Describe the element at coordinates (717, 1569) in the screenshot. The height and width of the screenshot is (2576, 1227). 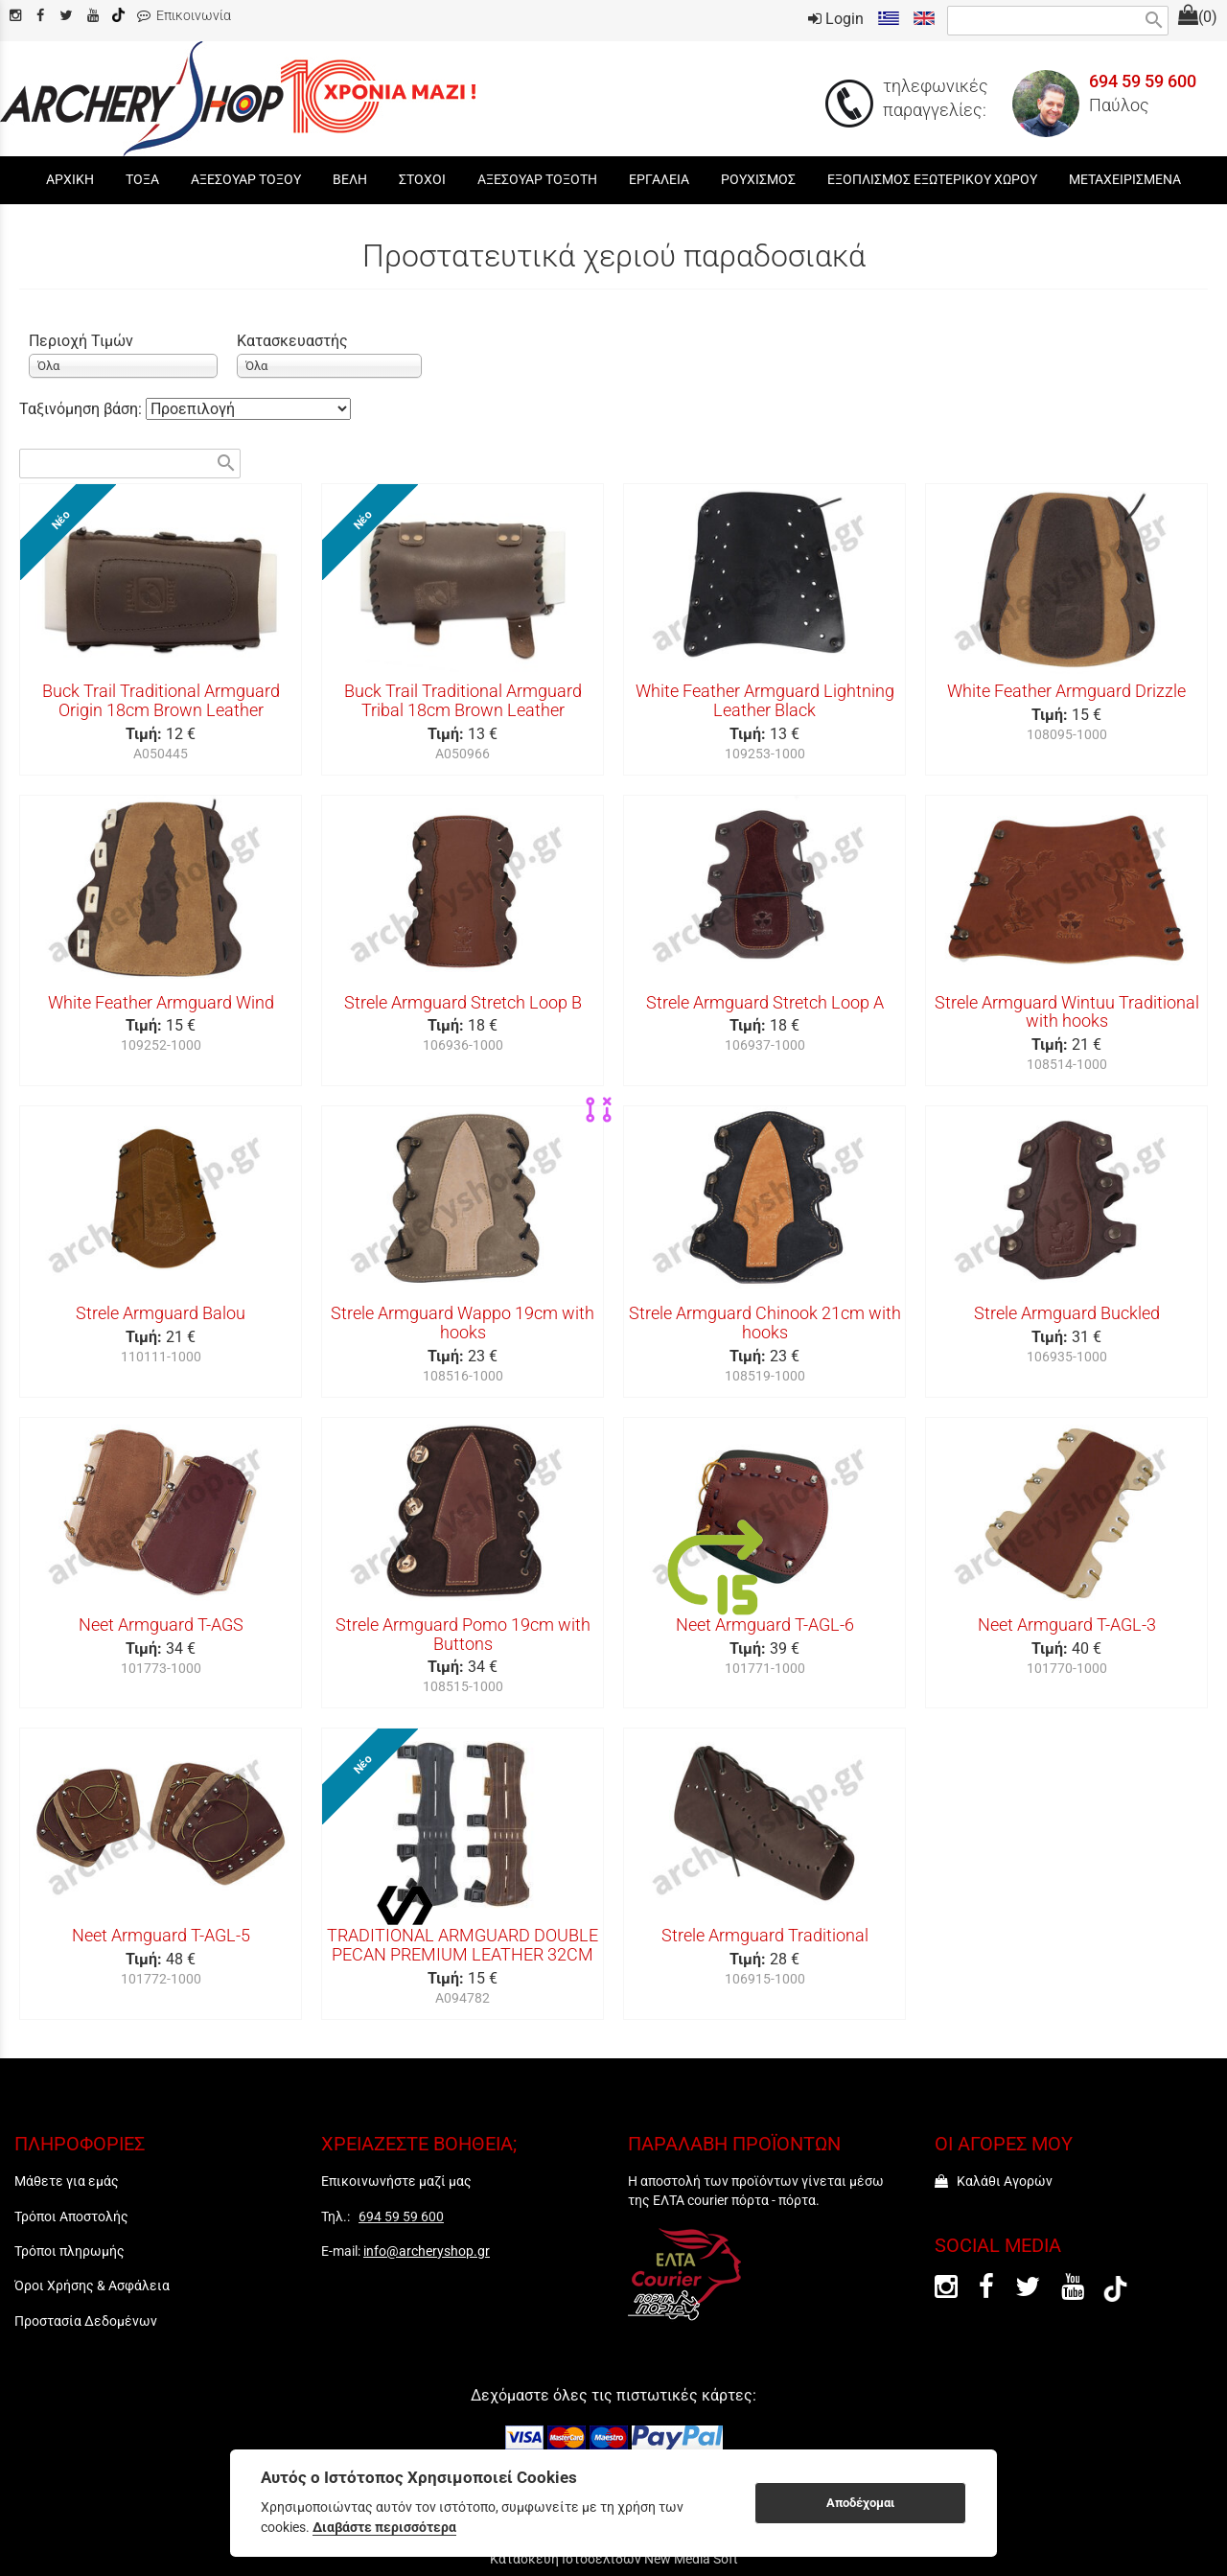
I see `skip forward 15 seconds` at that location.